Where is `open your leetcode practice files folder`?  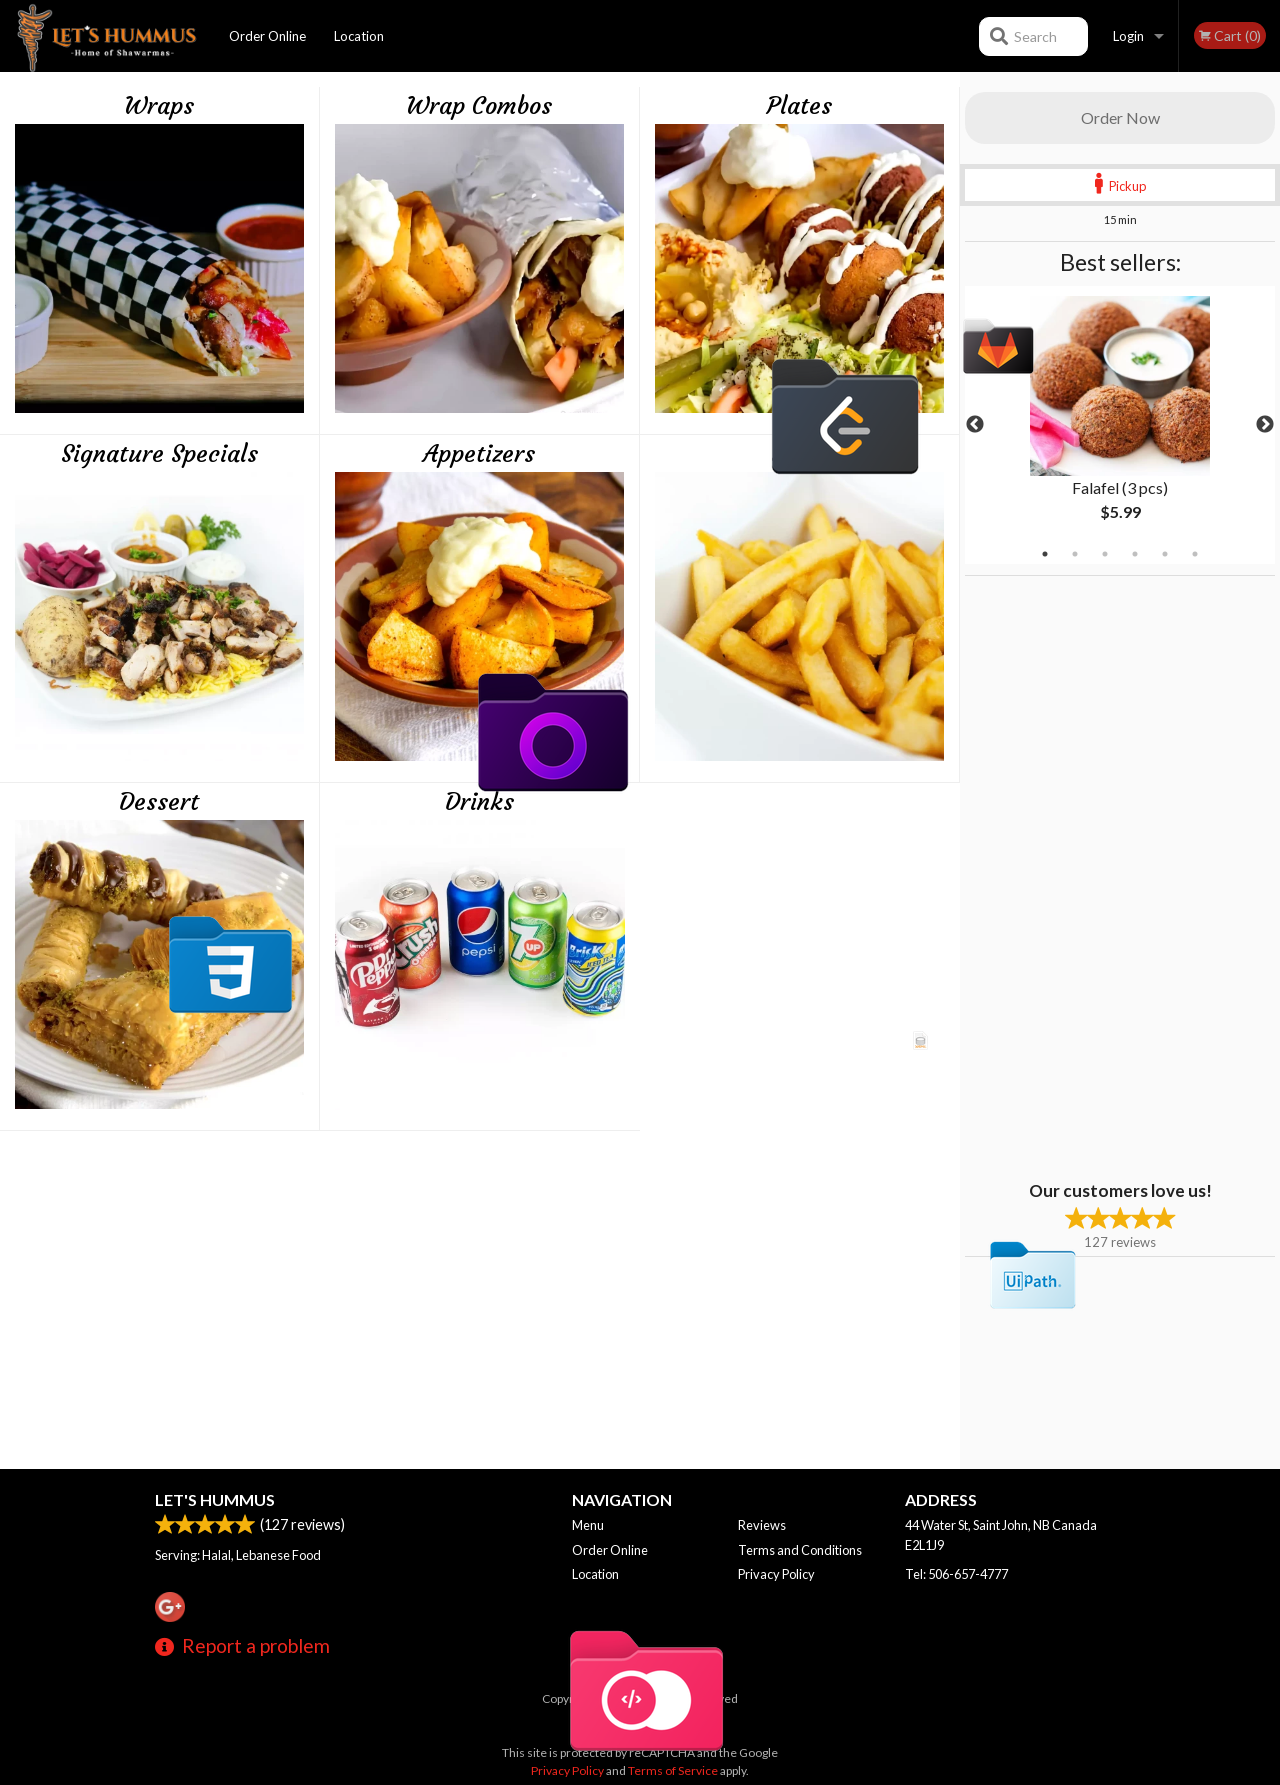 open your leetcode practice files folder is located at coordinates (844, 420).